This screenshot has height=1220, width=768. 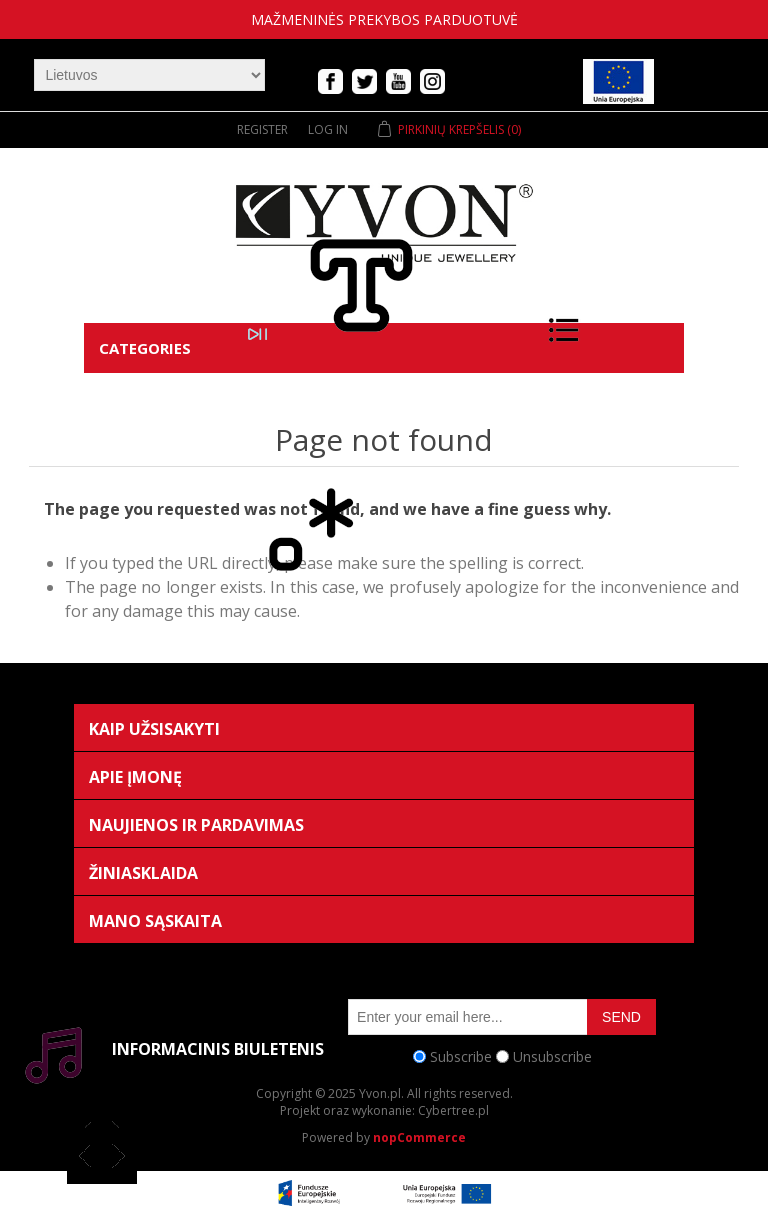 What do you see at coordinates (564, 330) in the screenshot?
I see `switch to list view` at bounding box center [564, 330].